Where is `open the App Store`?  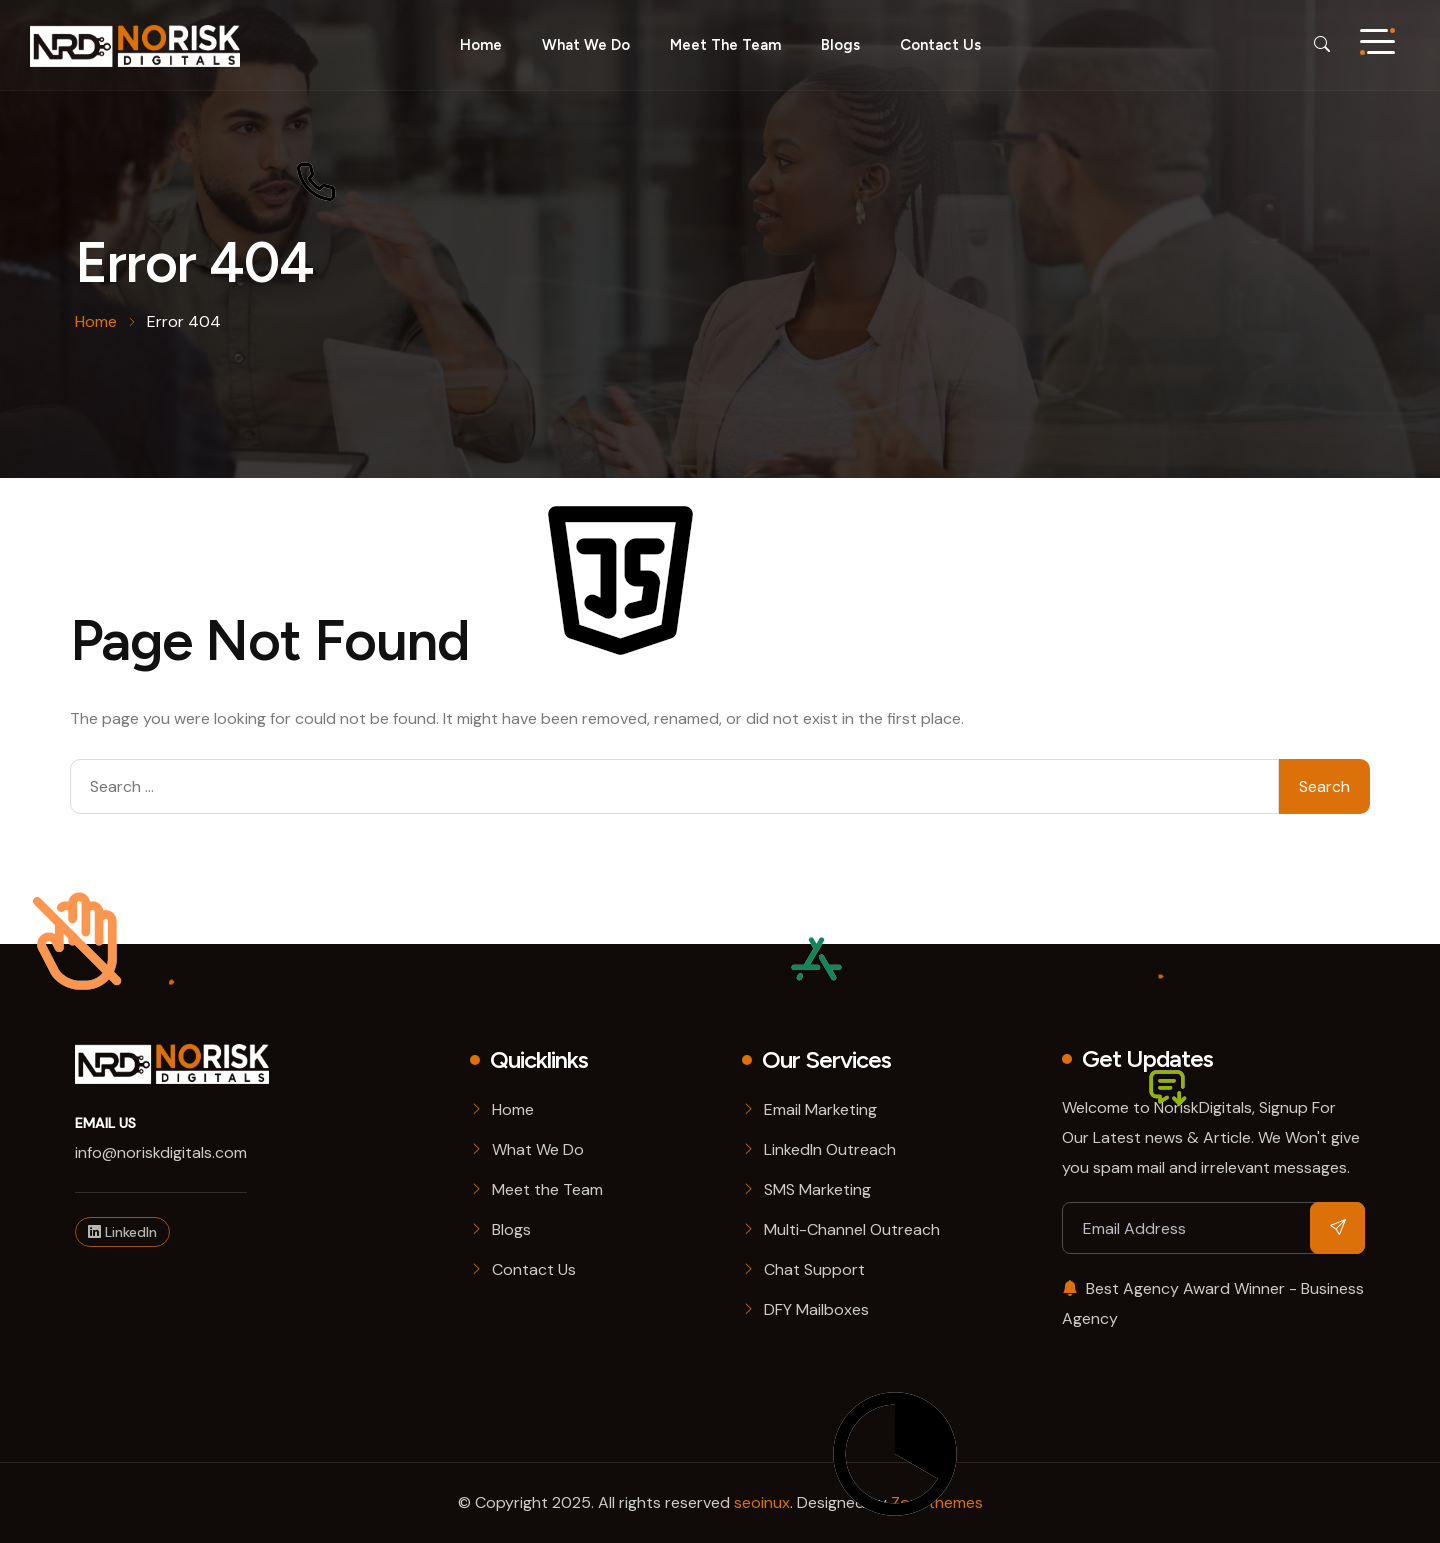
open the App Store is located at coordinates (816, 960).